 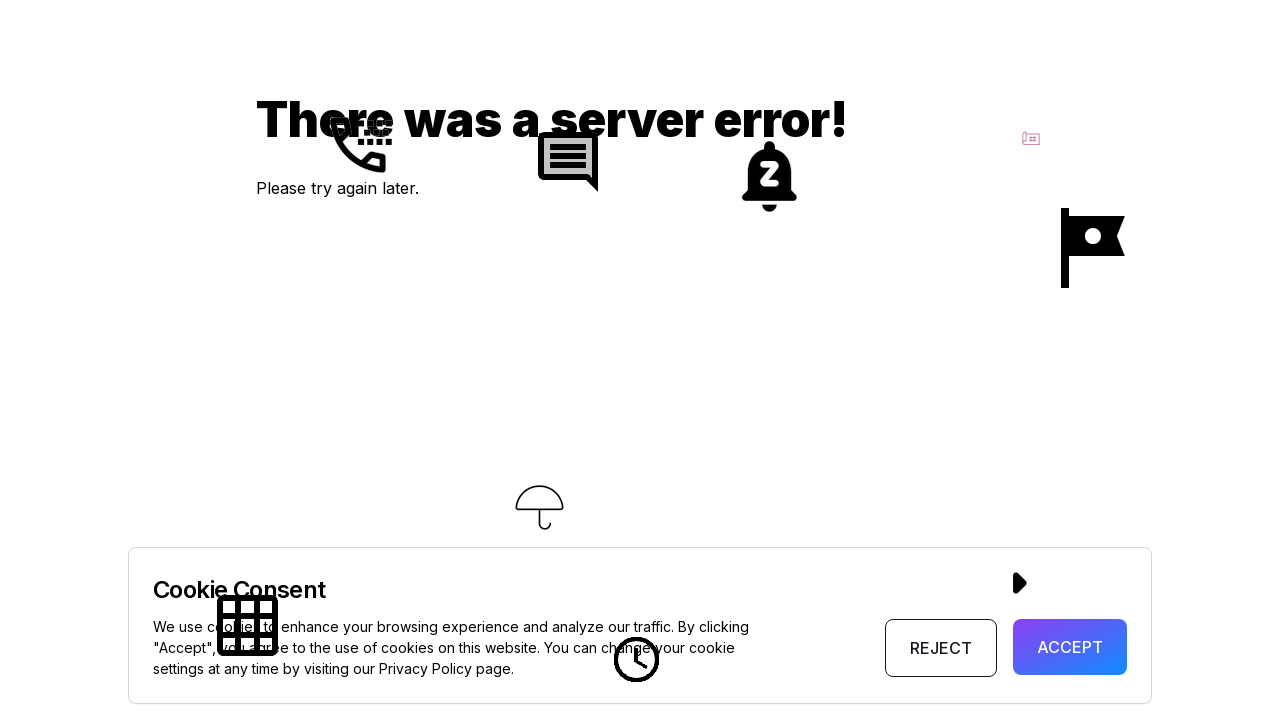 I want to click on start a guided tour or walkthrough, so click(x=1089, y=248).